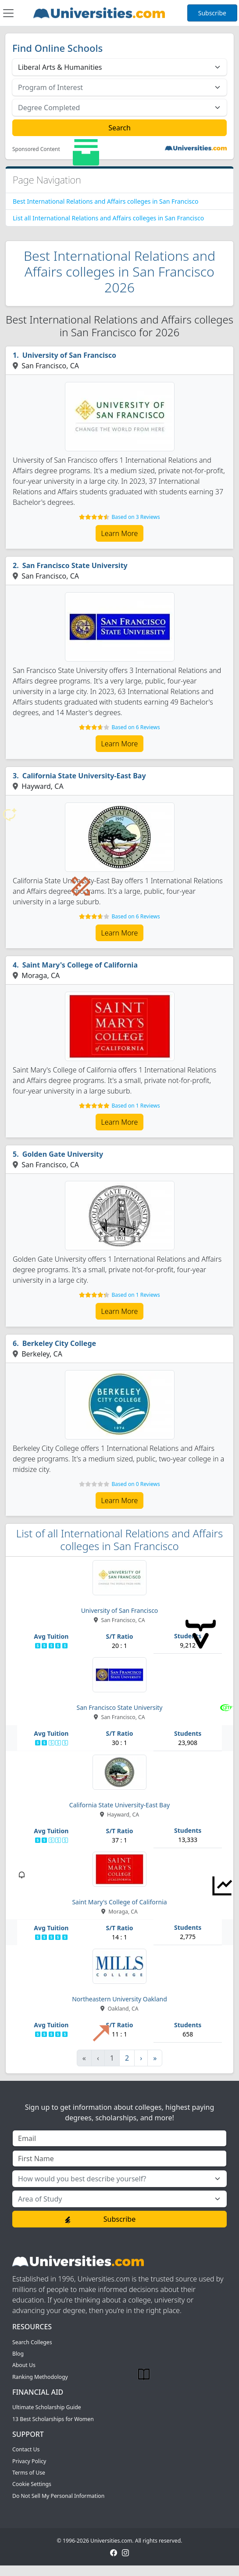 The height and width of the screenshot is (2576, 239). I want to click on start a conversation with AI assistant, so click(9, 815).